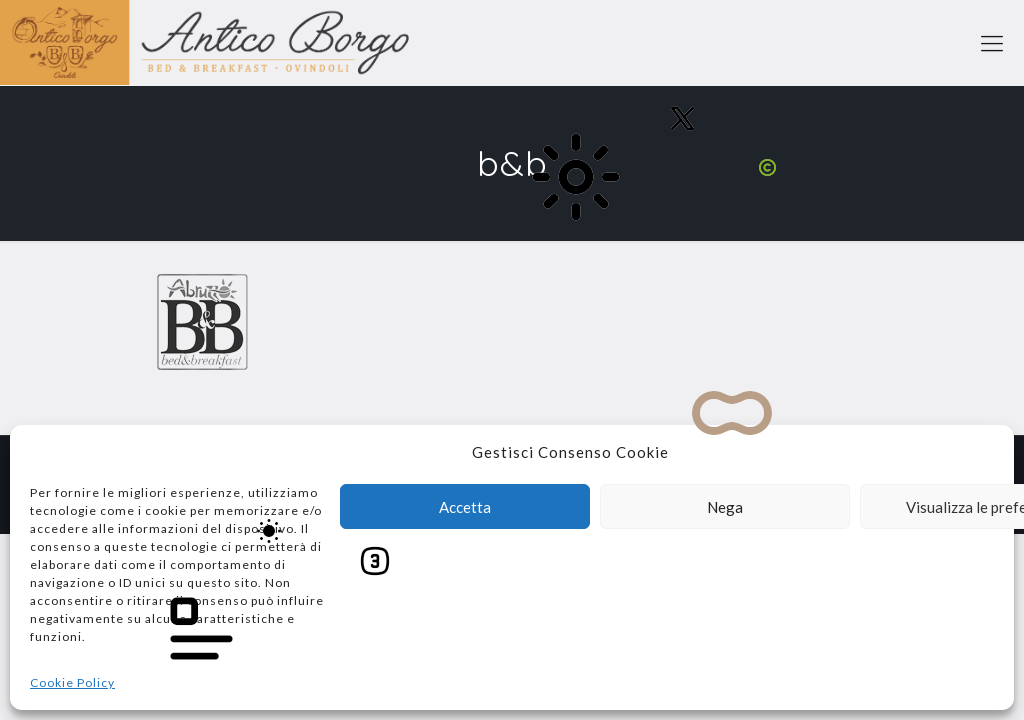 Image resolution: width=1024 pixels, height=720 pixels. I want to click on add a caption to an image or media, so click(201, 628).